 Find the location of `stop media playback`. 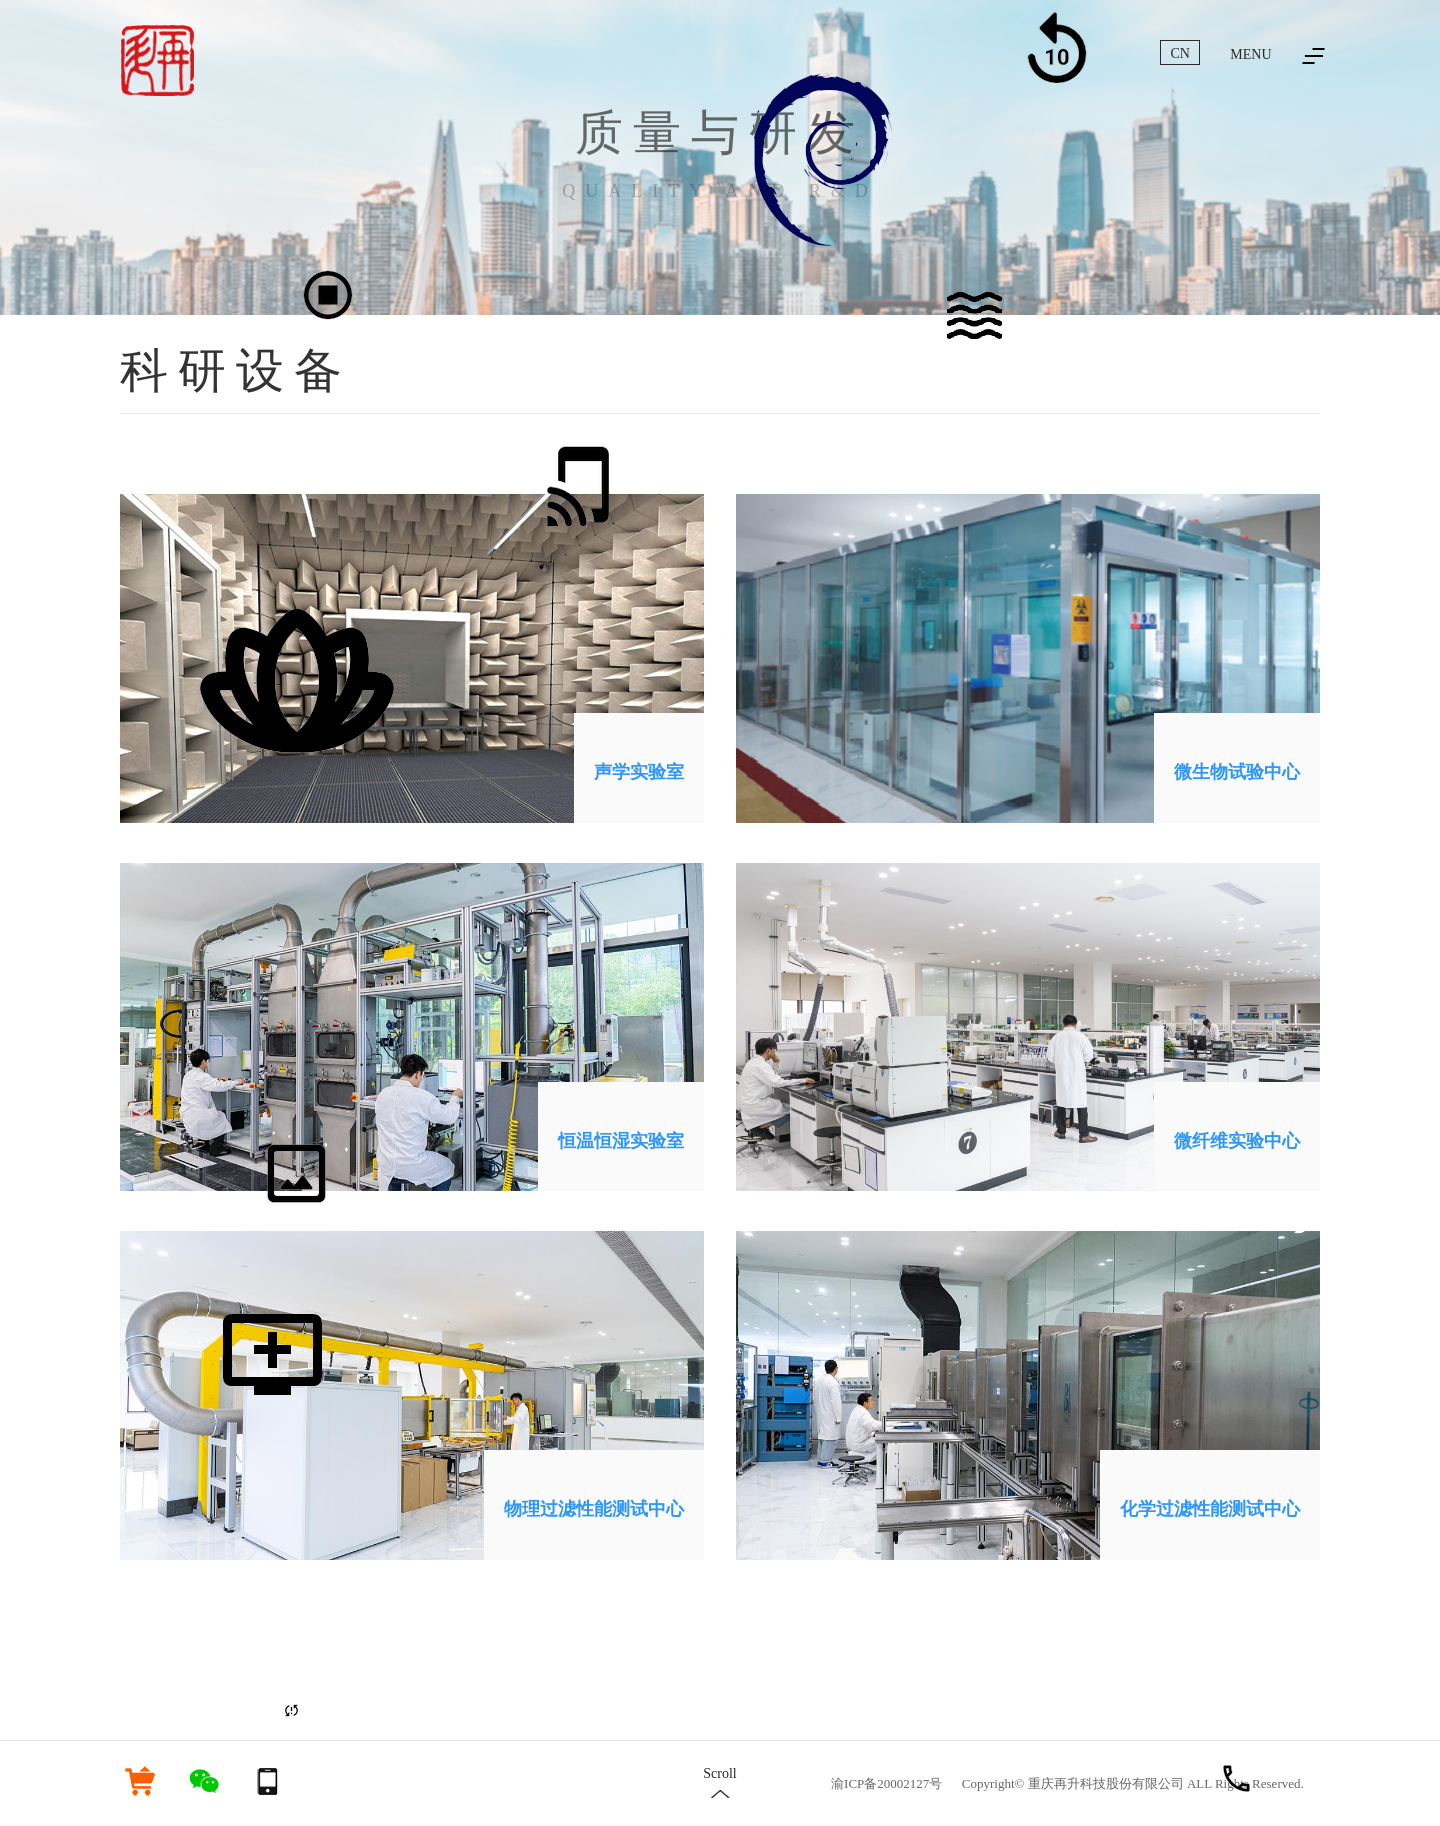

stop media playback is located at coordinates (328, 295).